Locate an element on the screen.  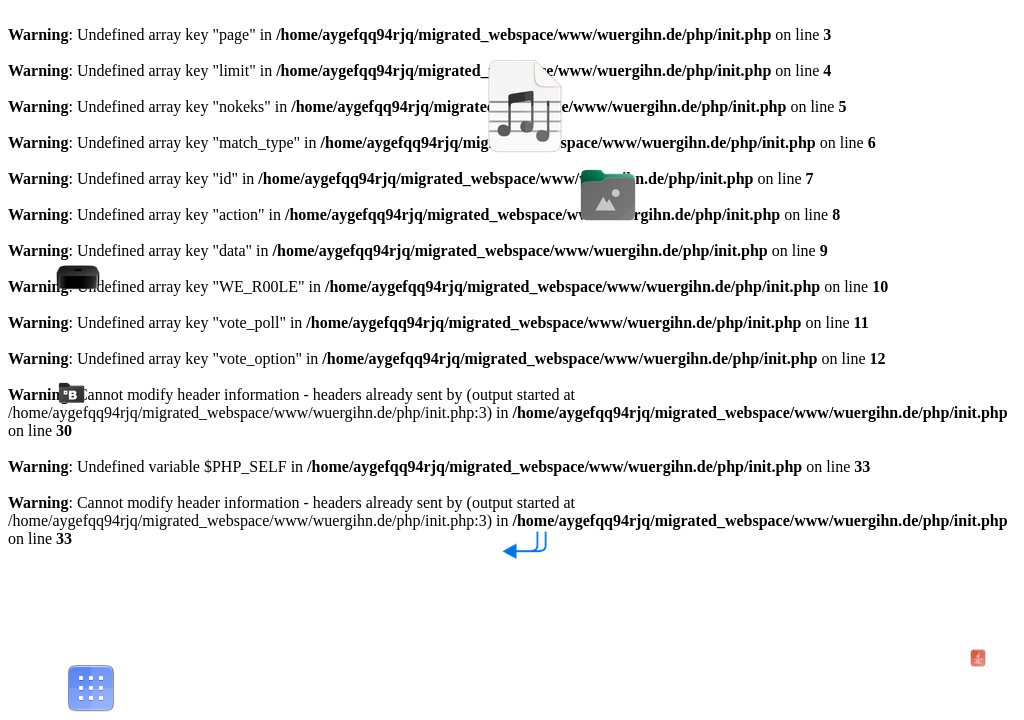
open your pictures folder is located at coordinates (608, 195).